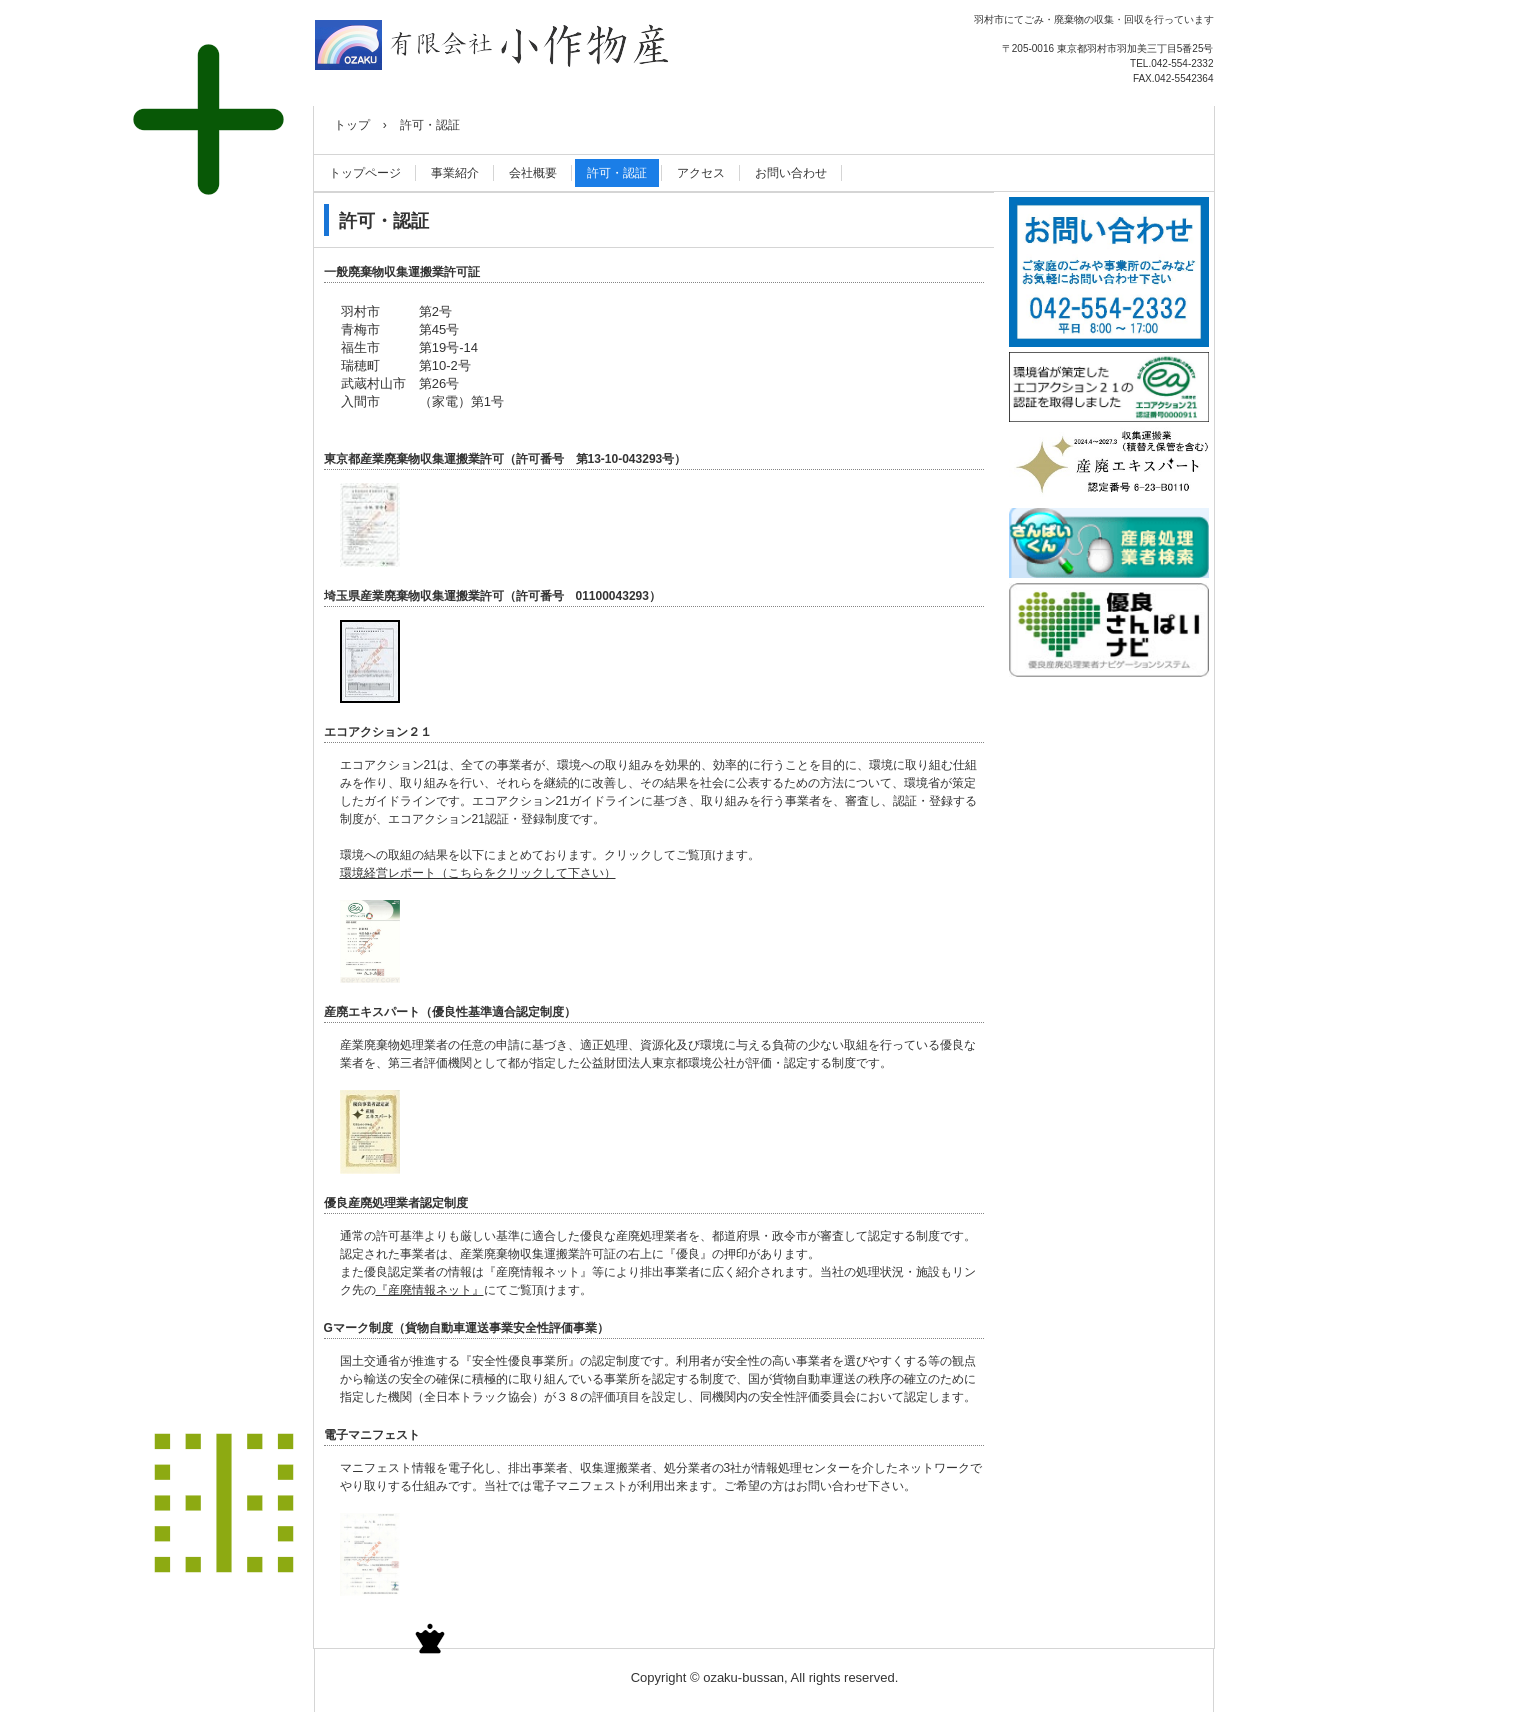  I want to click on chess queen piece indicator, so click(430, 1639).